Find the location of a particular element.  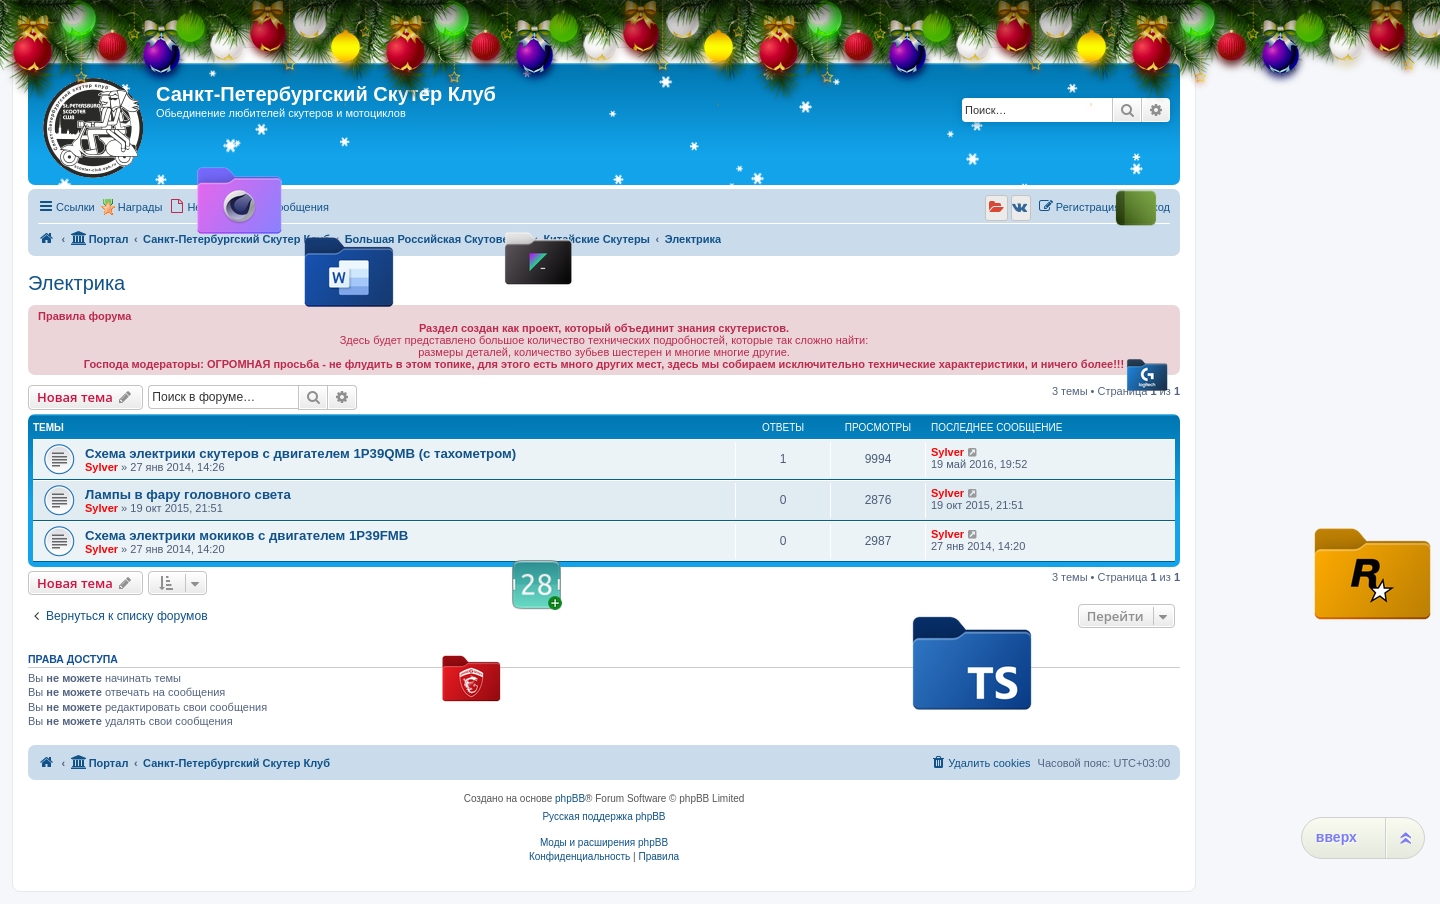

open typescript project files folder is located at coordinates (971, 666).